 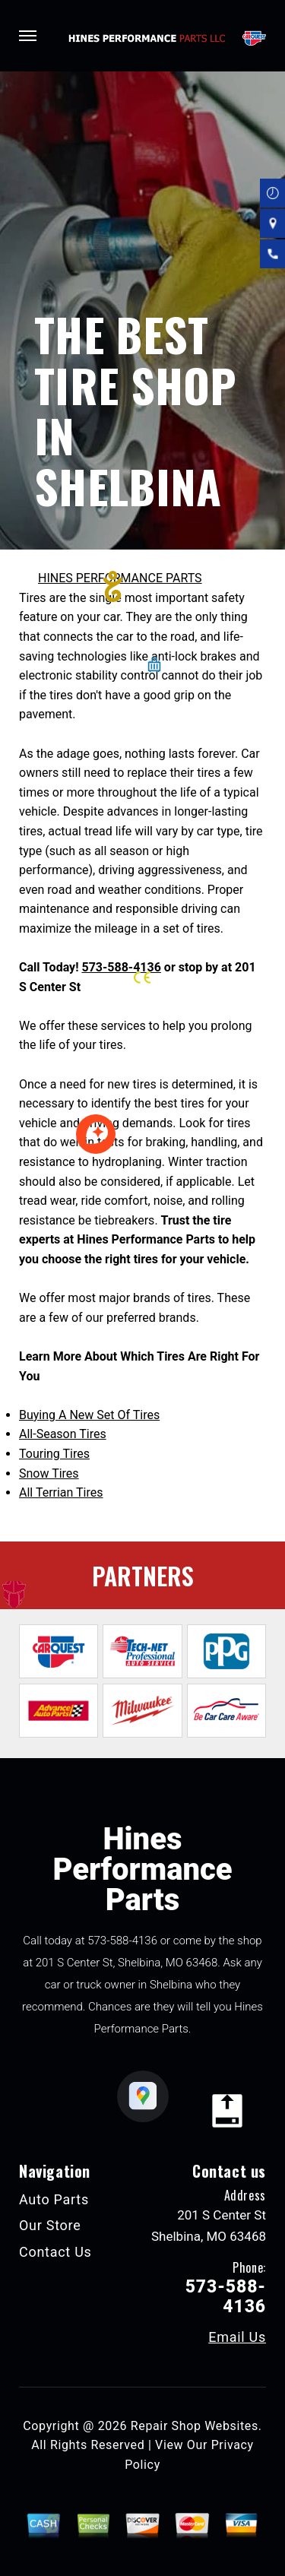 What do you see at coordinates (154, 665) in the screenshot?
I see `access travel or trip planning features` at bounding box center [154, 665].